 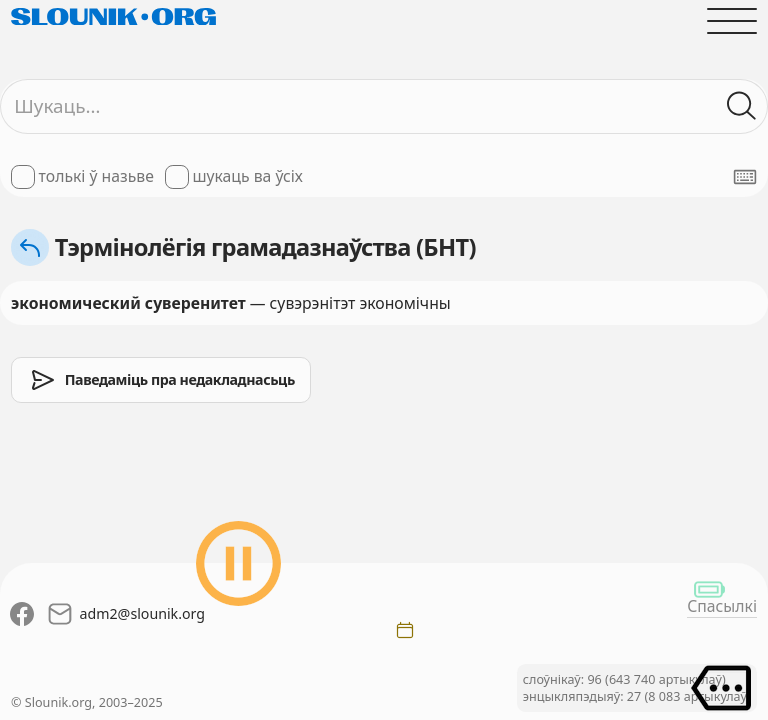 What do you see at coordinates (709, 588) in the screenshot?
I see `indicates battery is fully charged` at bounding box center [709, 588].